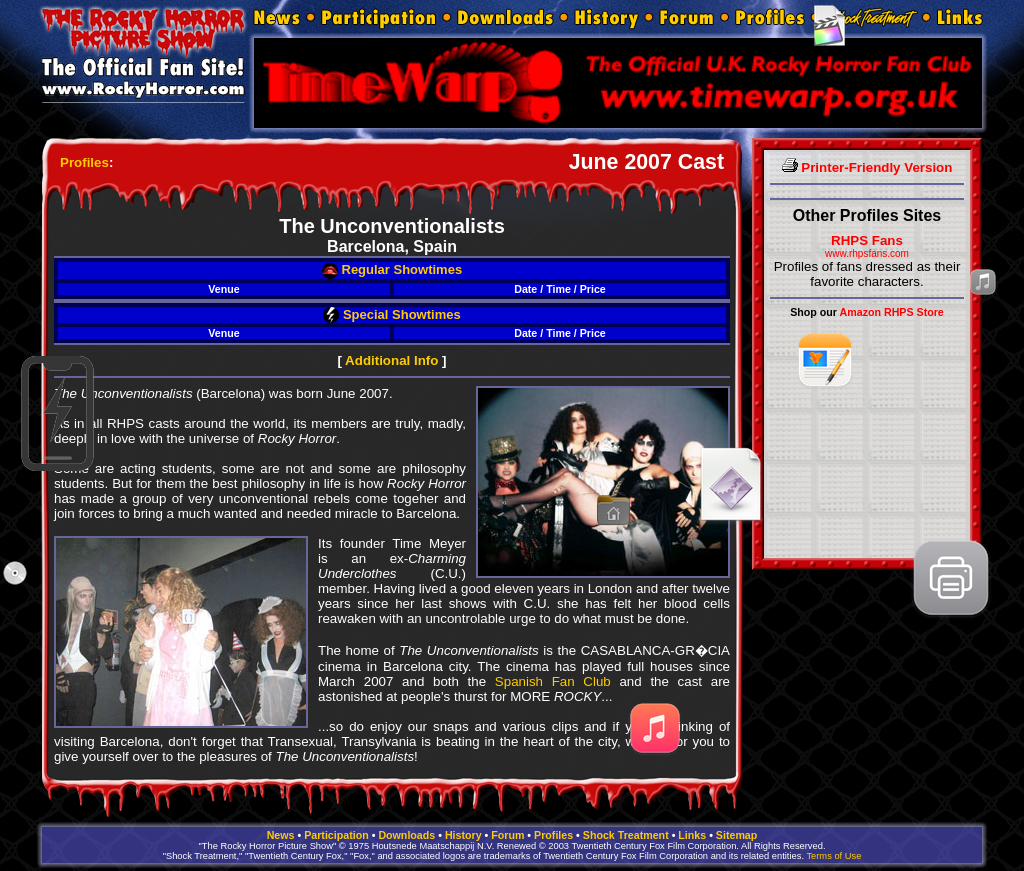  I want to click on open multimedia or music app settings, so click(655, 729).